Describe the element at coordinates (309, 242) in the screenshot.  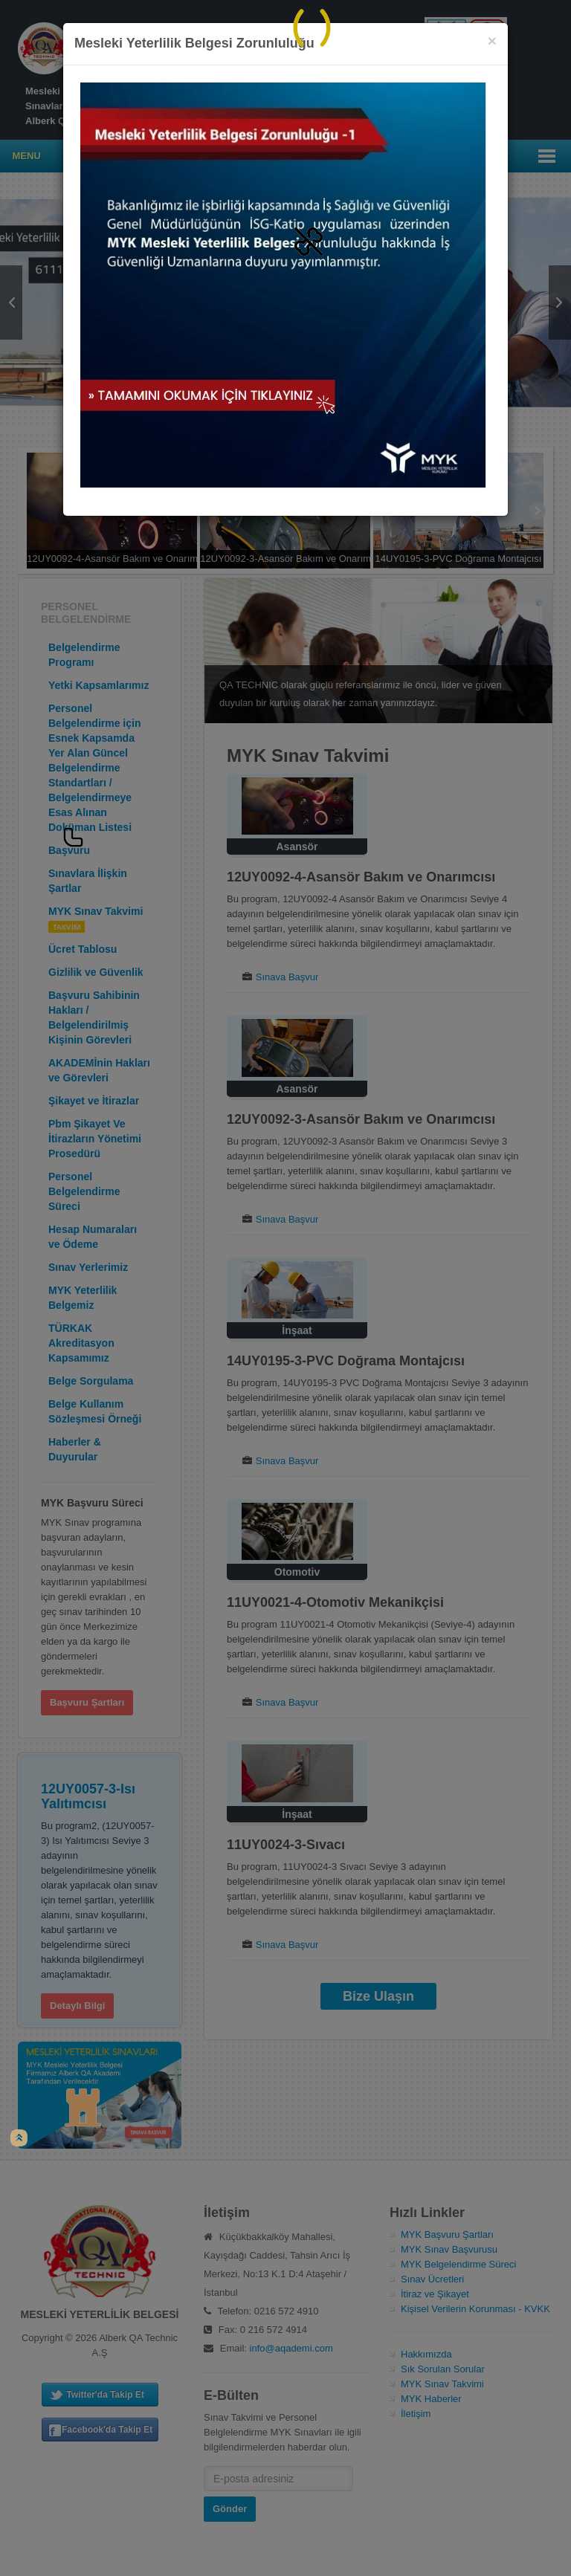
I see `no treats available for pet` at that location.